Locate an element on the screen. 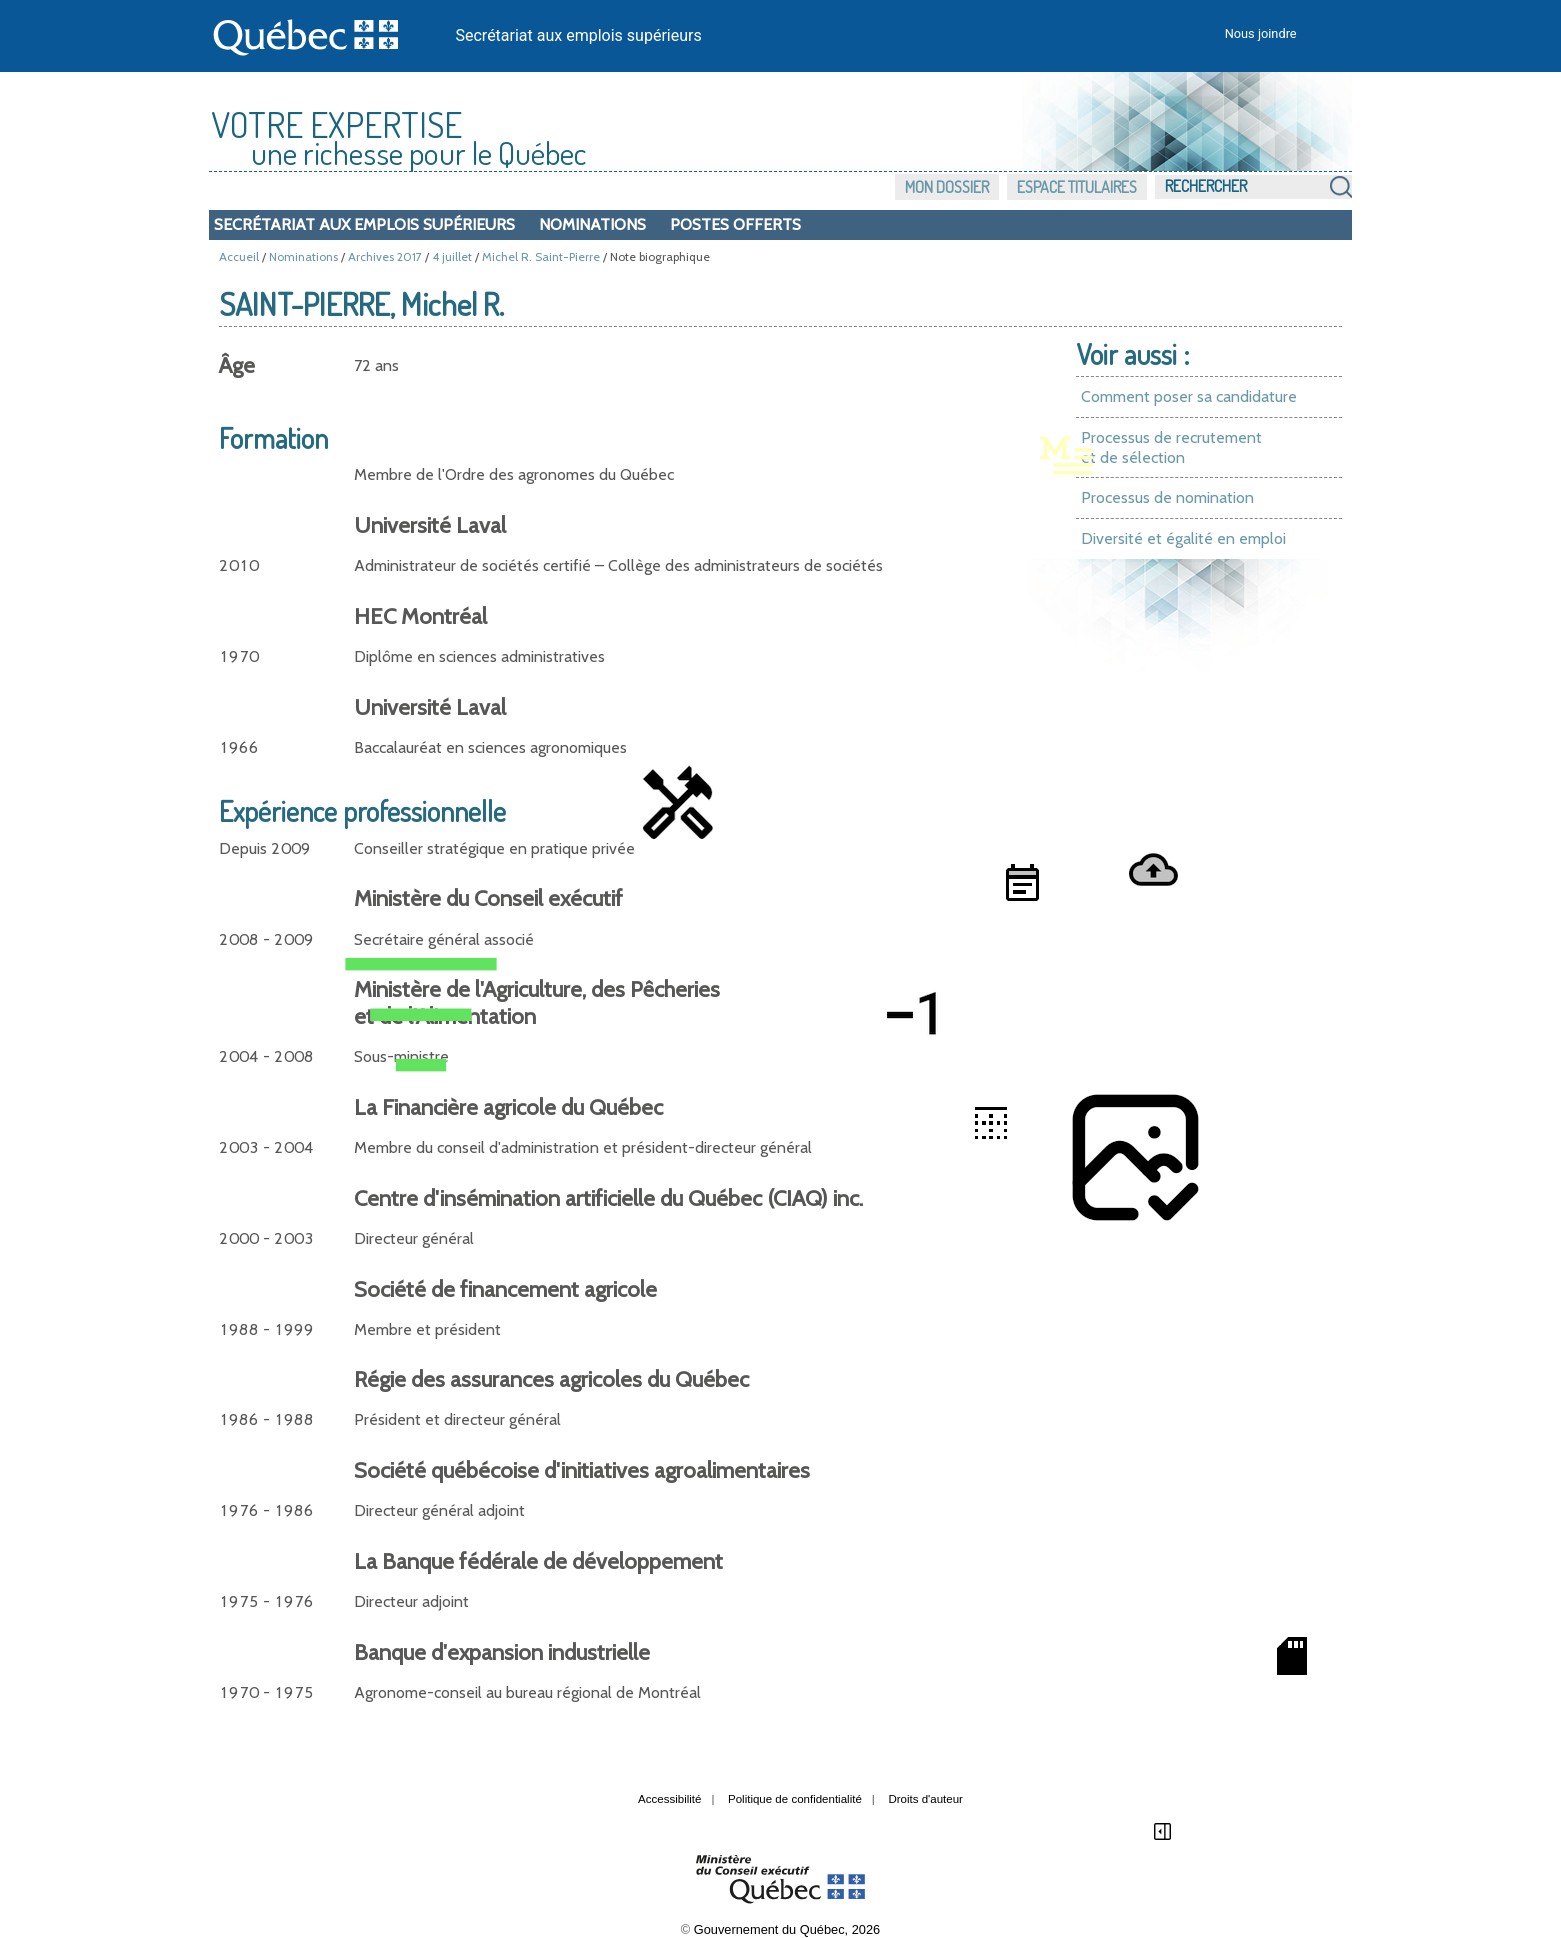  open article on Medium is located at coordinates (1066, 455).